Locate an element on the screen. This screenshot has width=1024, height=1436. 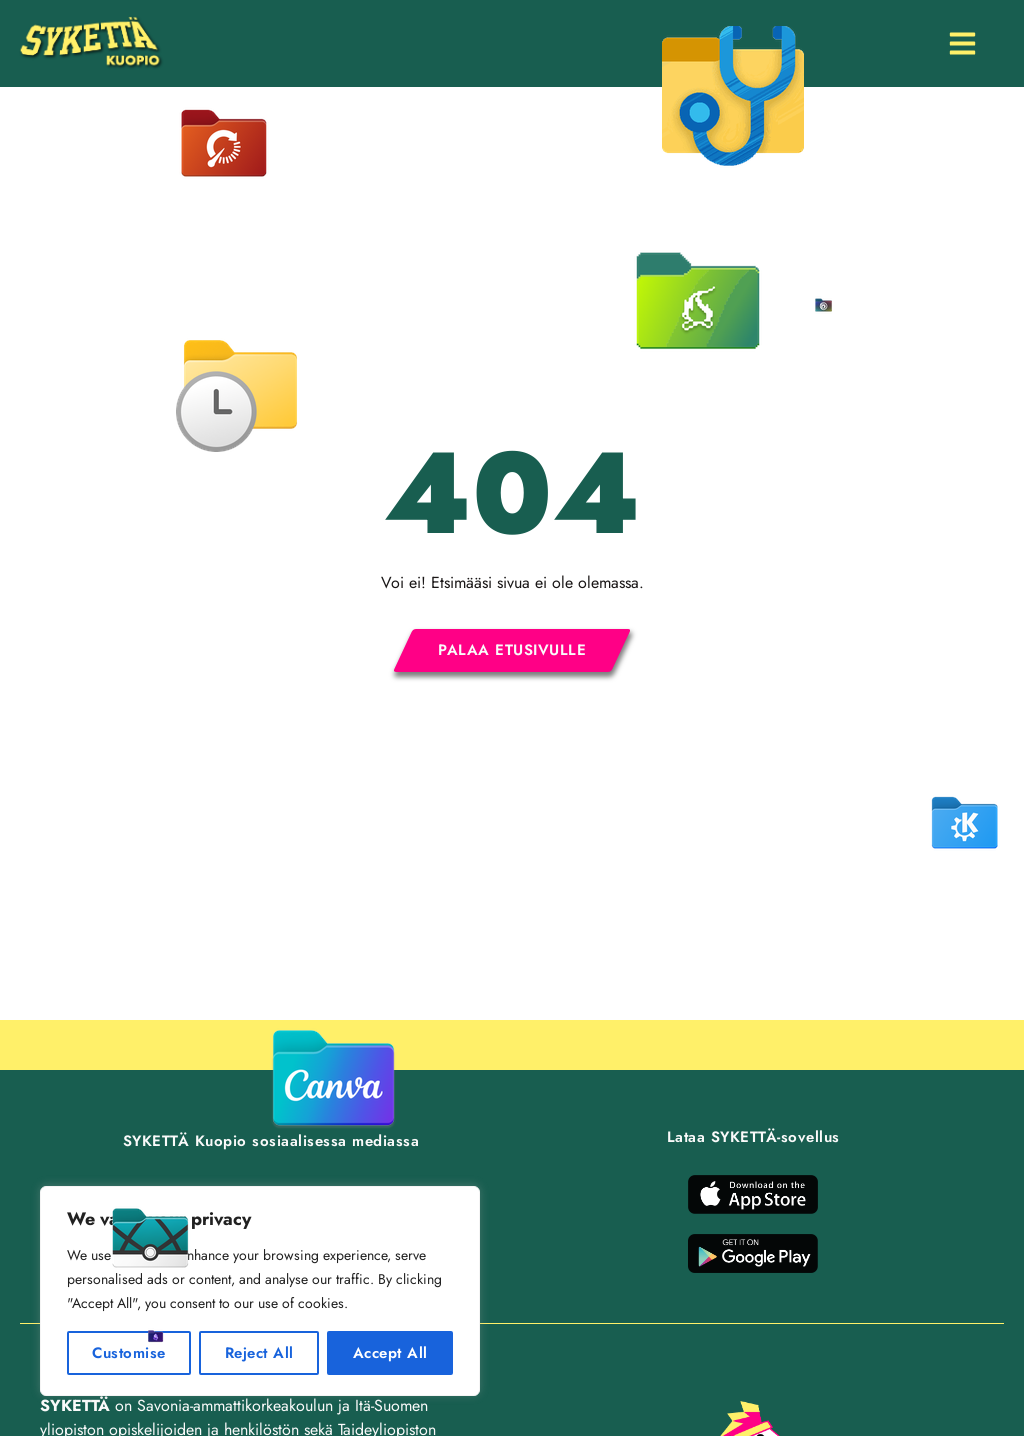
folder for pokémon net ball collection or related game assets is located at coordinates (150, 1240).